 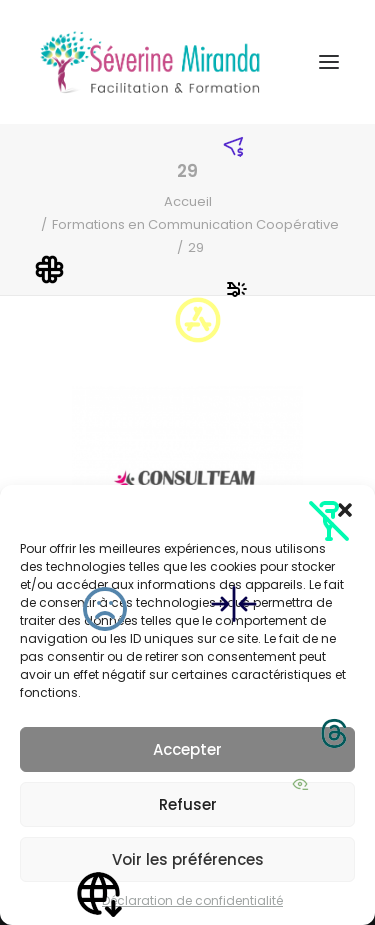 I want to click on submit negative feedback or rating, so click(x=105, y=609).